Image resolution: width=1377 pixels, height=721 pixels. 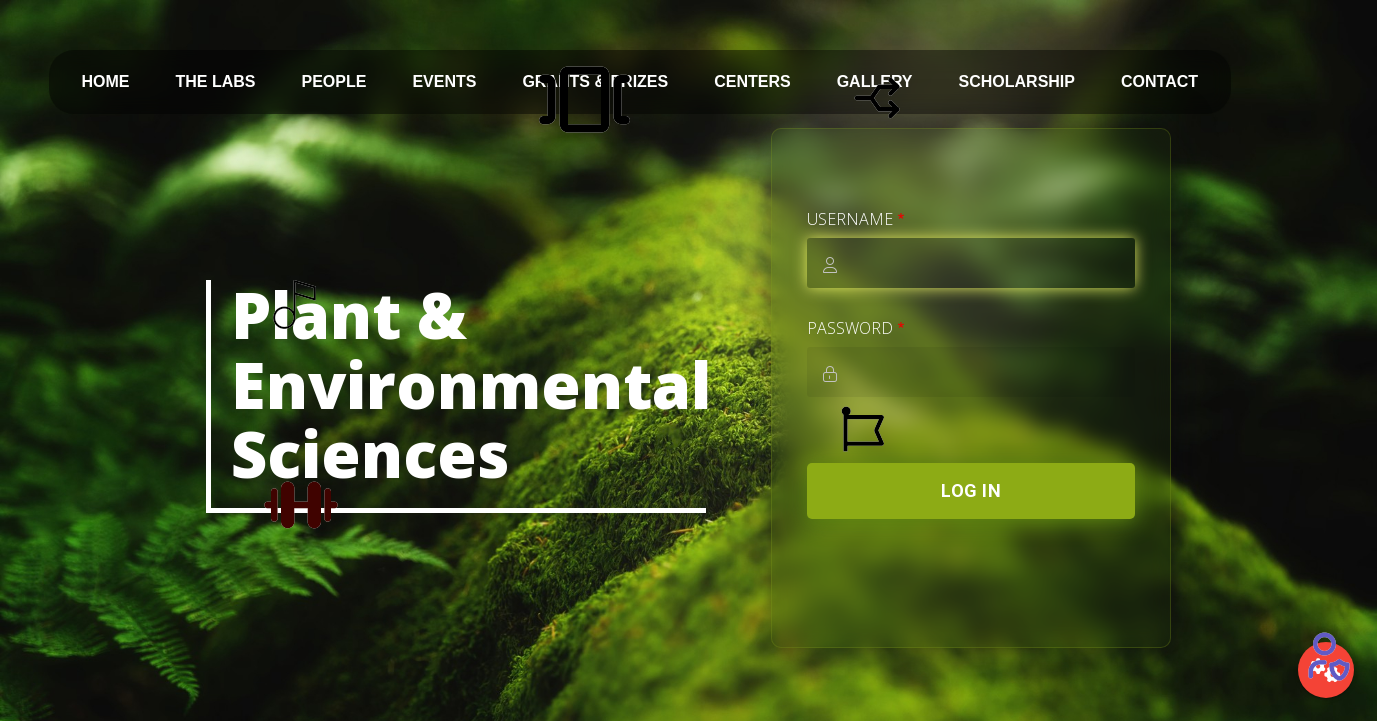 What do you see at coordinates (301, 505) in the screenshot?
I see `access workout or fitness features` at bounding box center [301, 505].